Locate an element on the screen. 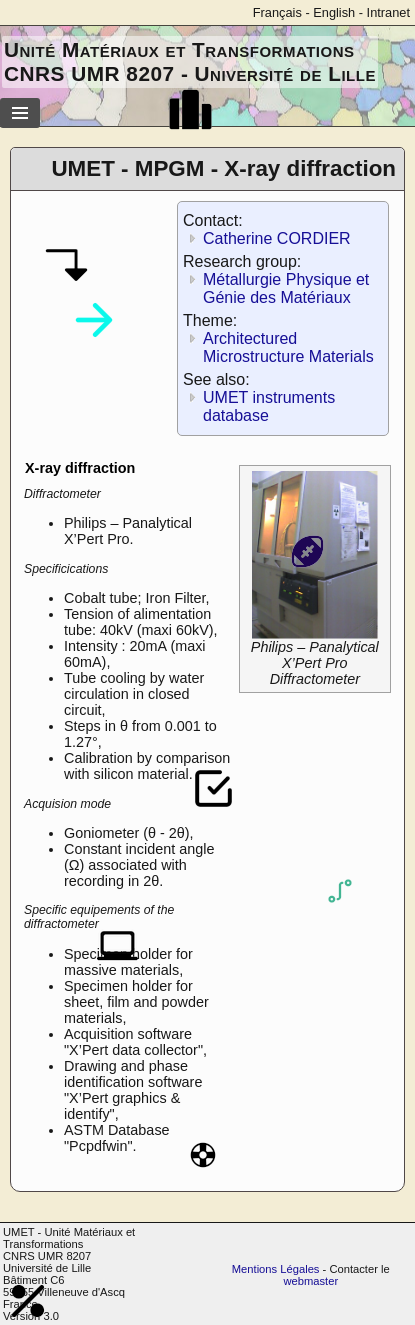  mark item as complete is located at coordinates (213, 788).